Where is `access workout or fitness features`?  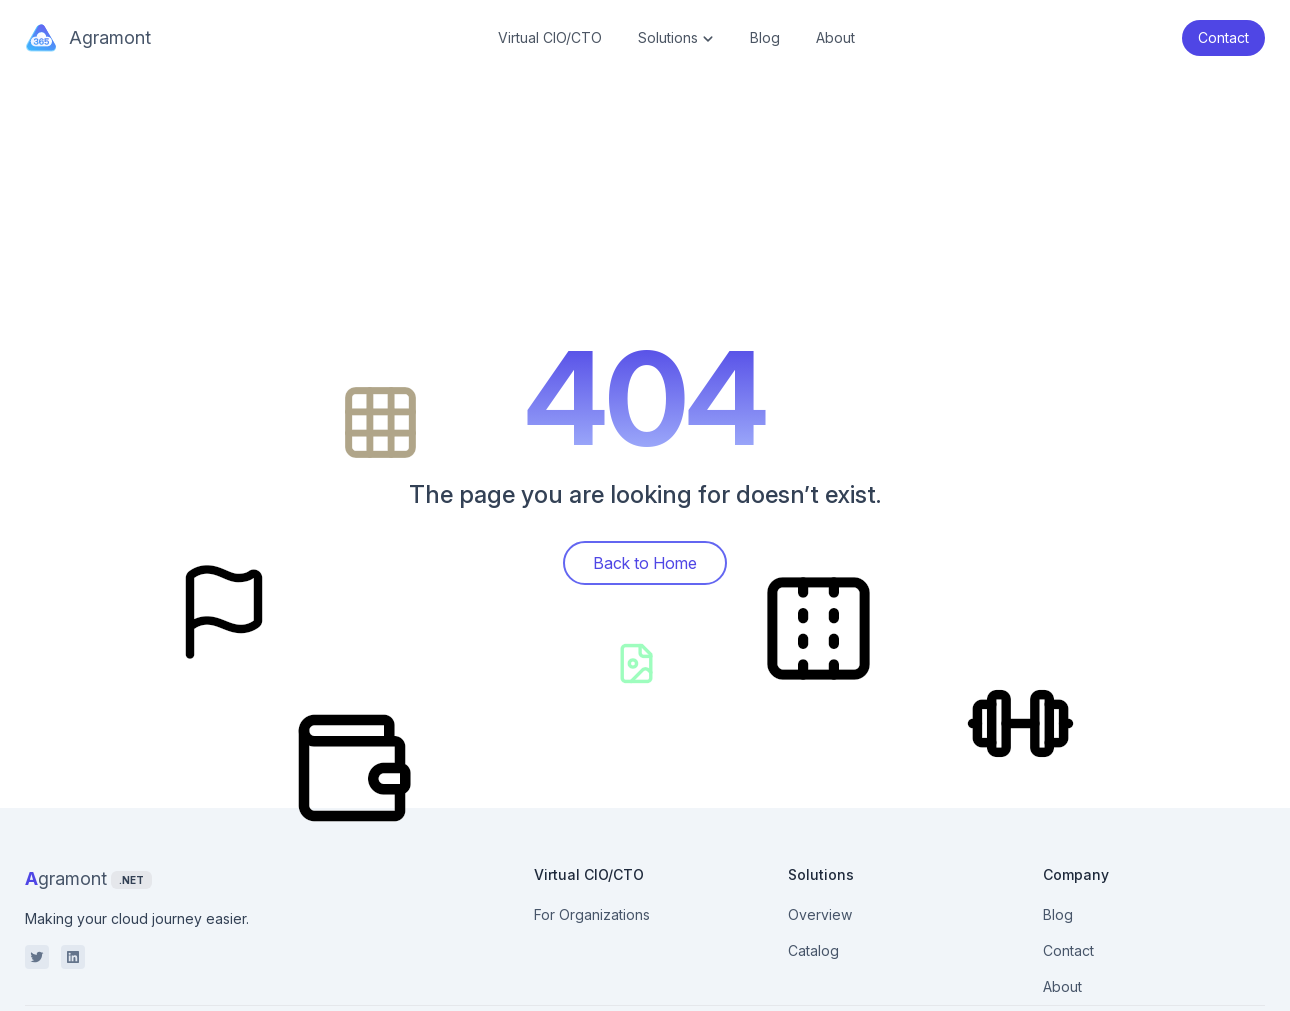 access workout or fitness features is located at coordinates (1020, 723).